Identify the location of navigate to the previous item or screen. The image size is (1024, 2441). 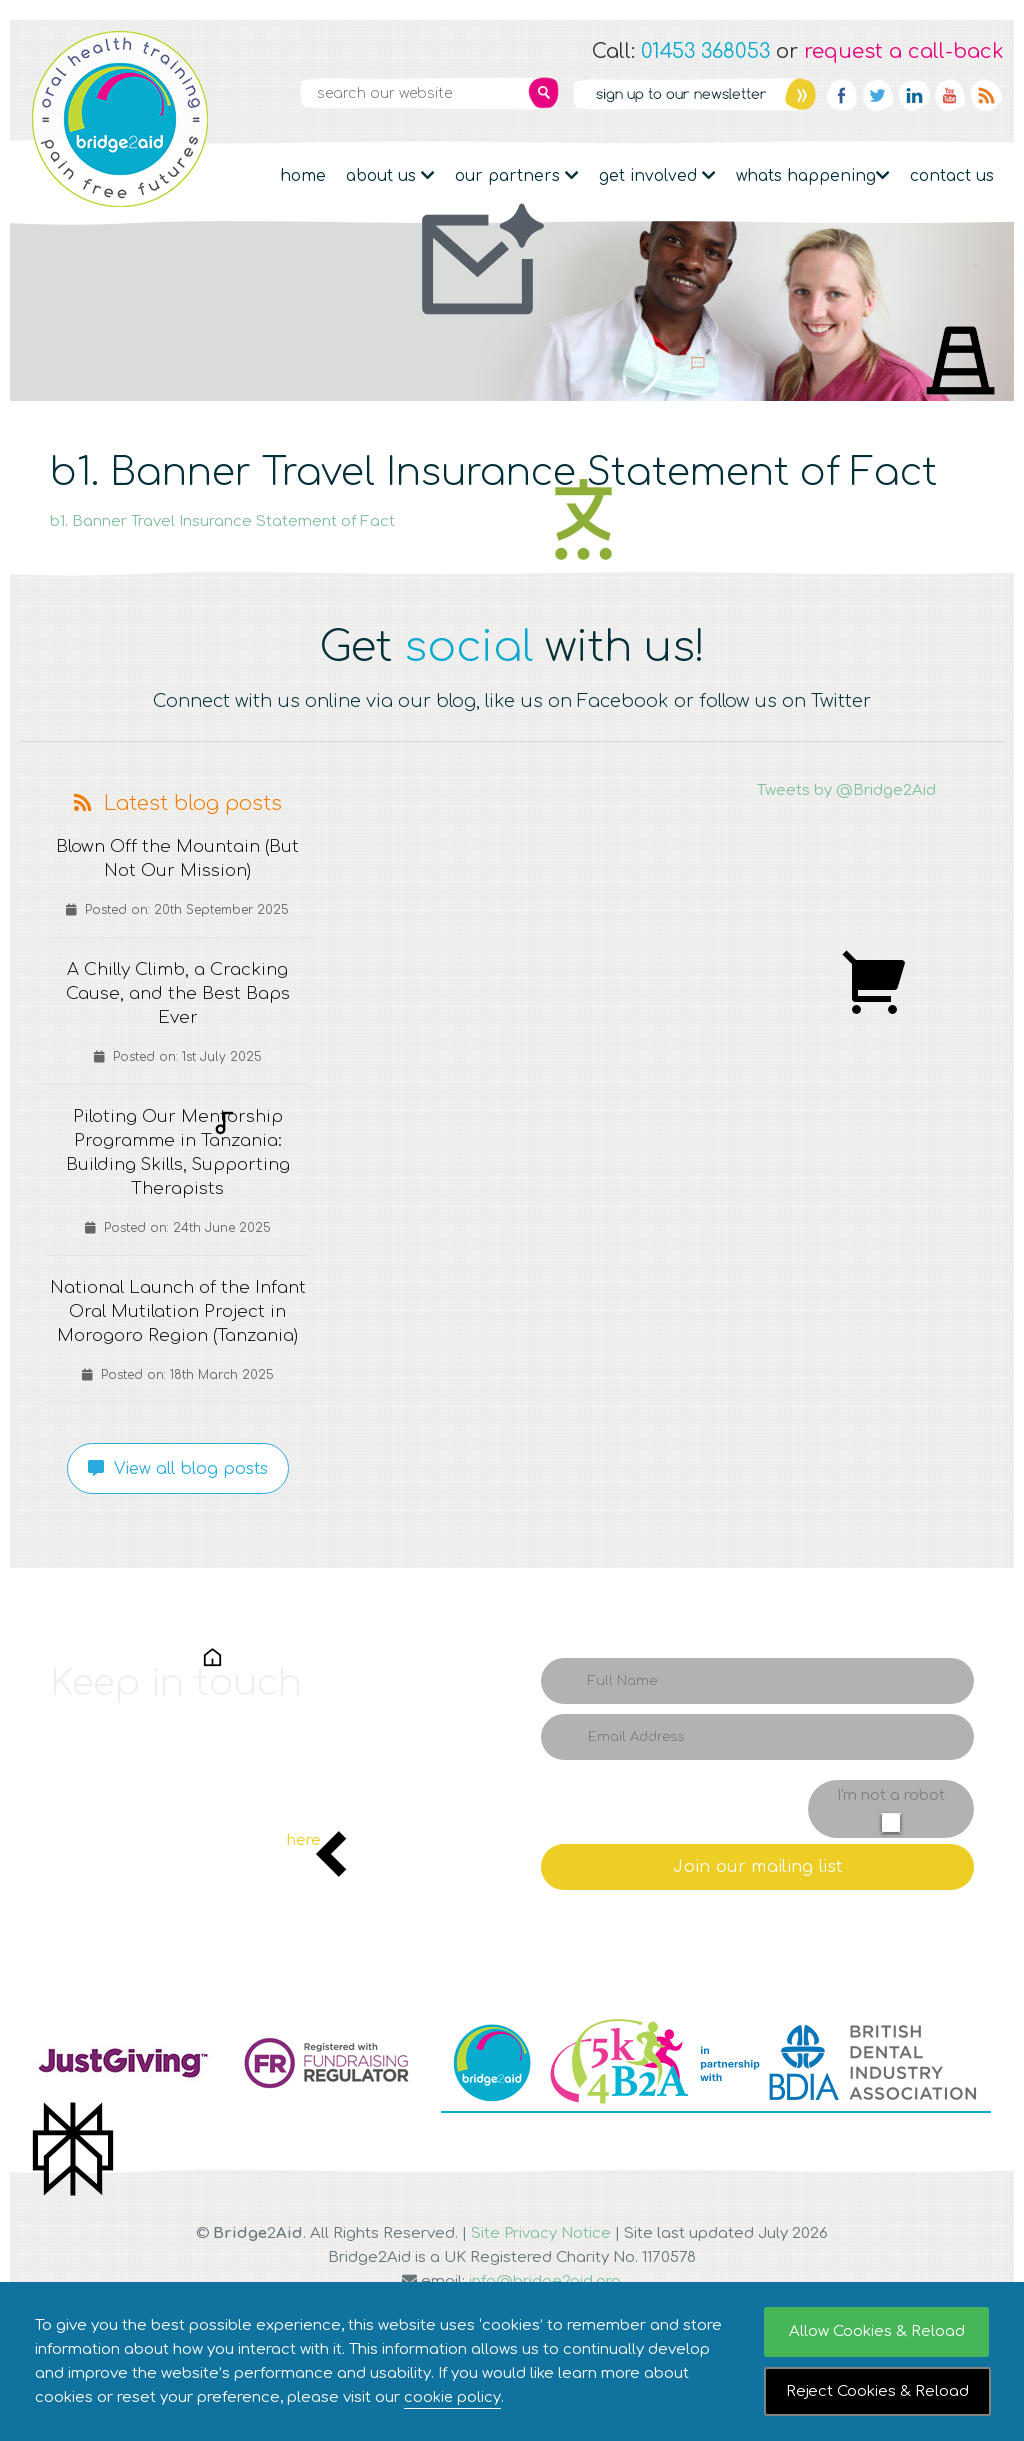
(332, 1854).